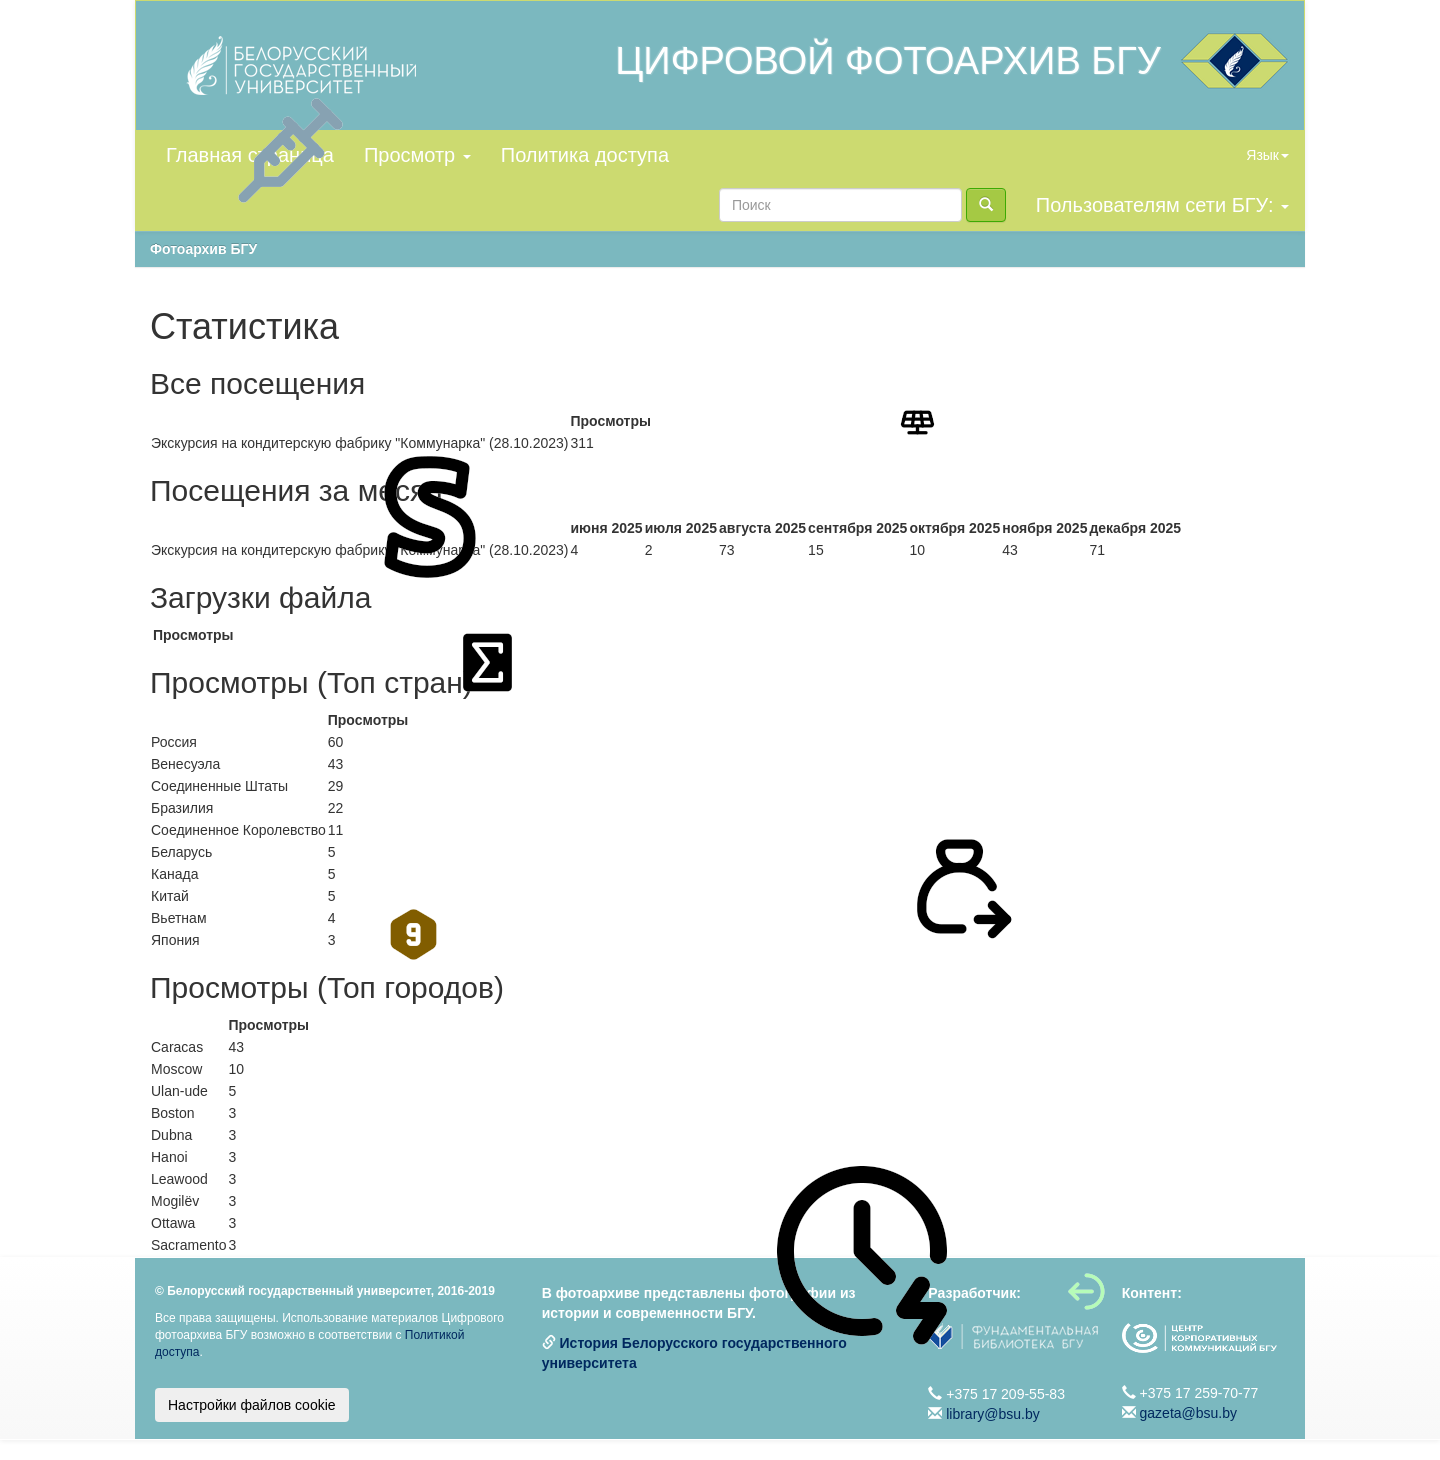 The width and height of the screenshot is (1440, 1460). What do you see at coordinates (959, 886) in the screenshot?
I see `transfer funds to another account` at bounding box center [959, 886].